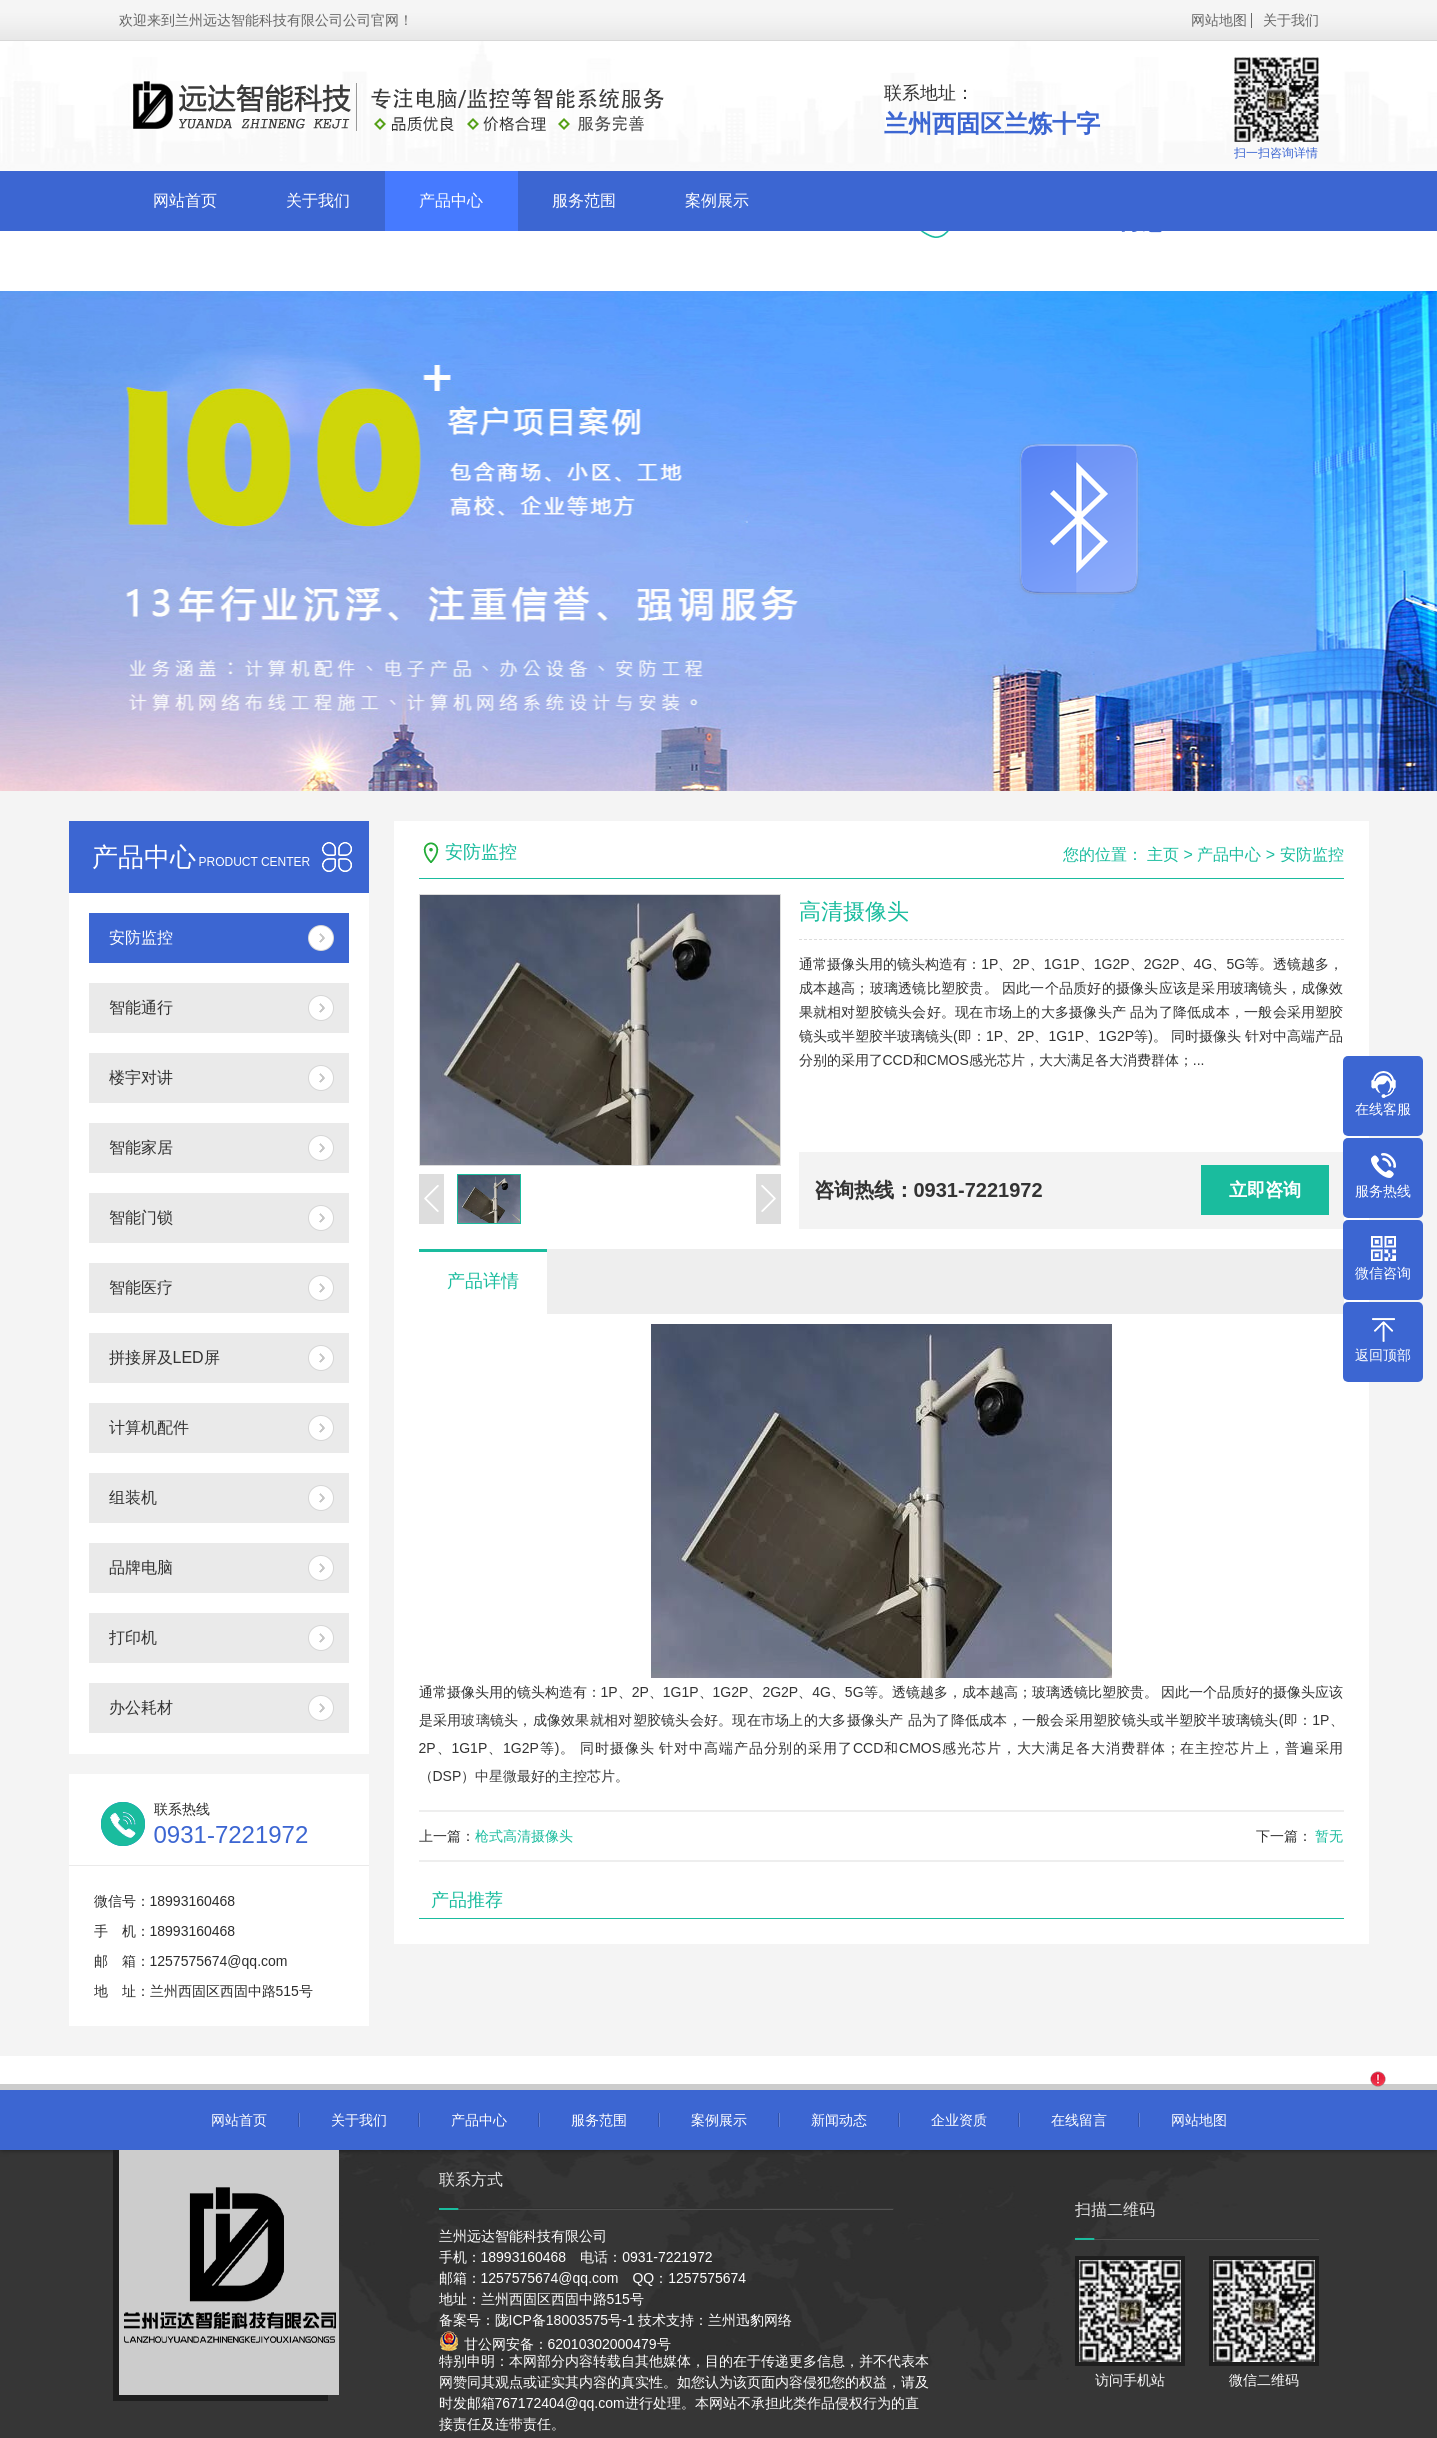 The image size is (1437, 2438). Describe the element at coordinates (1079, 519) in the screenshot. I see `open bluetooth settings` at that location.